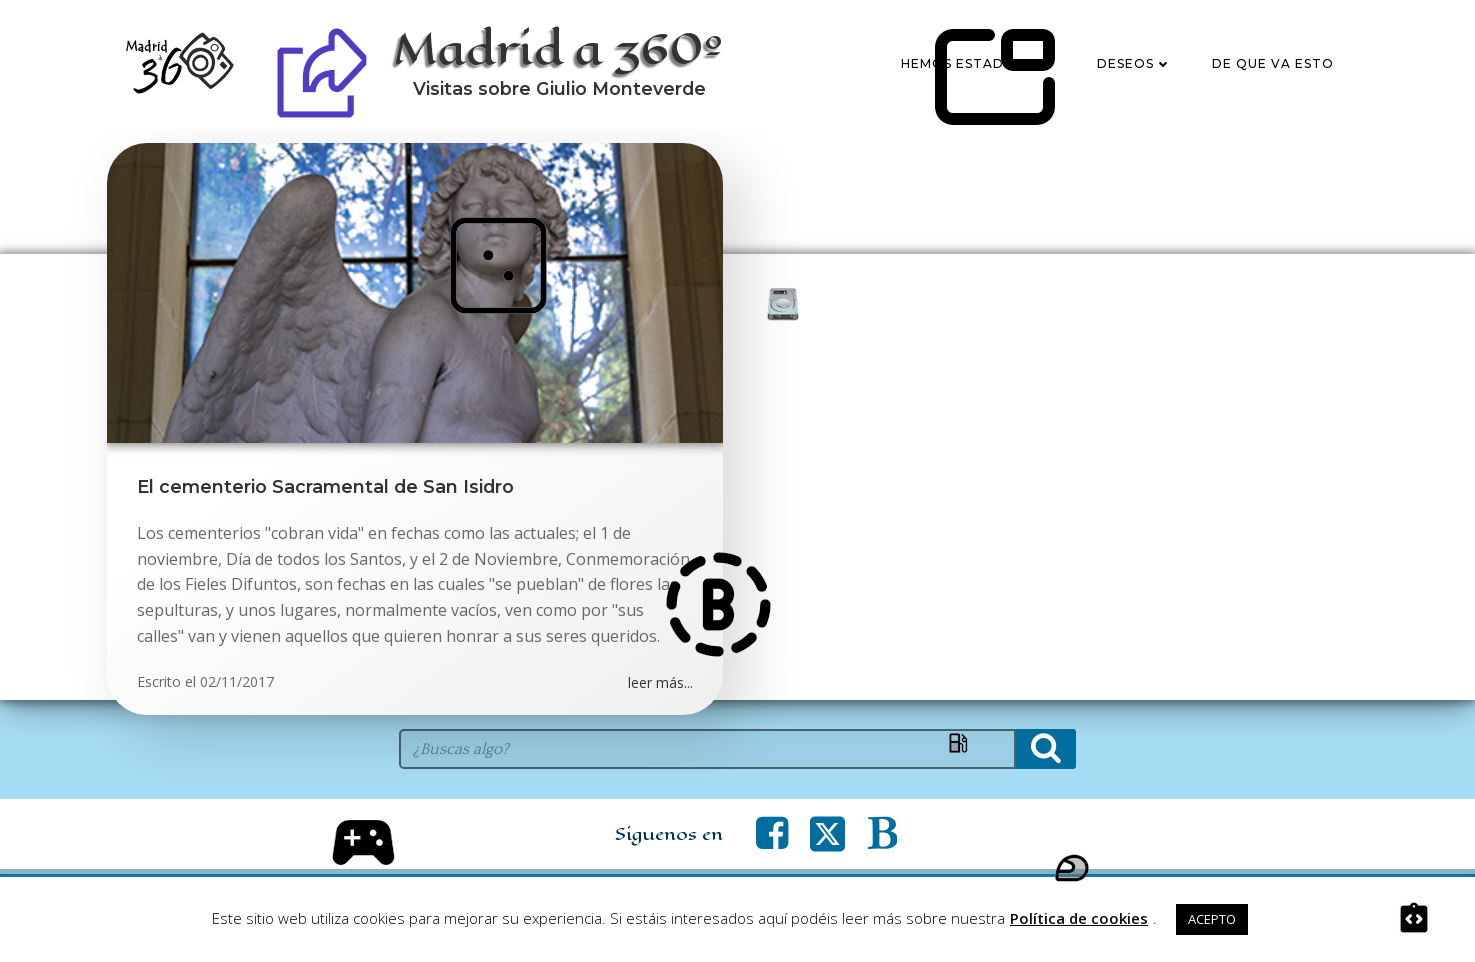  I want to click on roll dice or generate random number, so click(498, 265).